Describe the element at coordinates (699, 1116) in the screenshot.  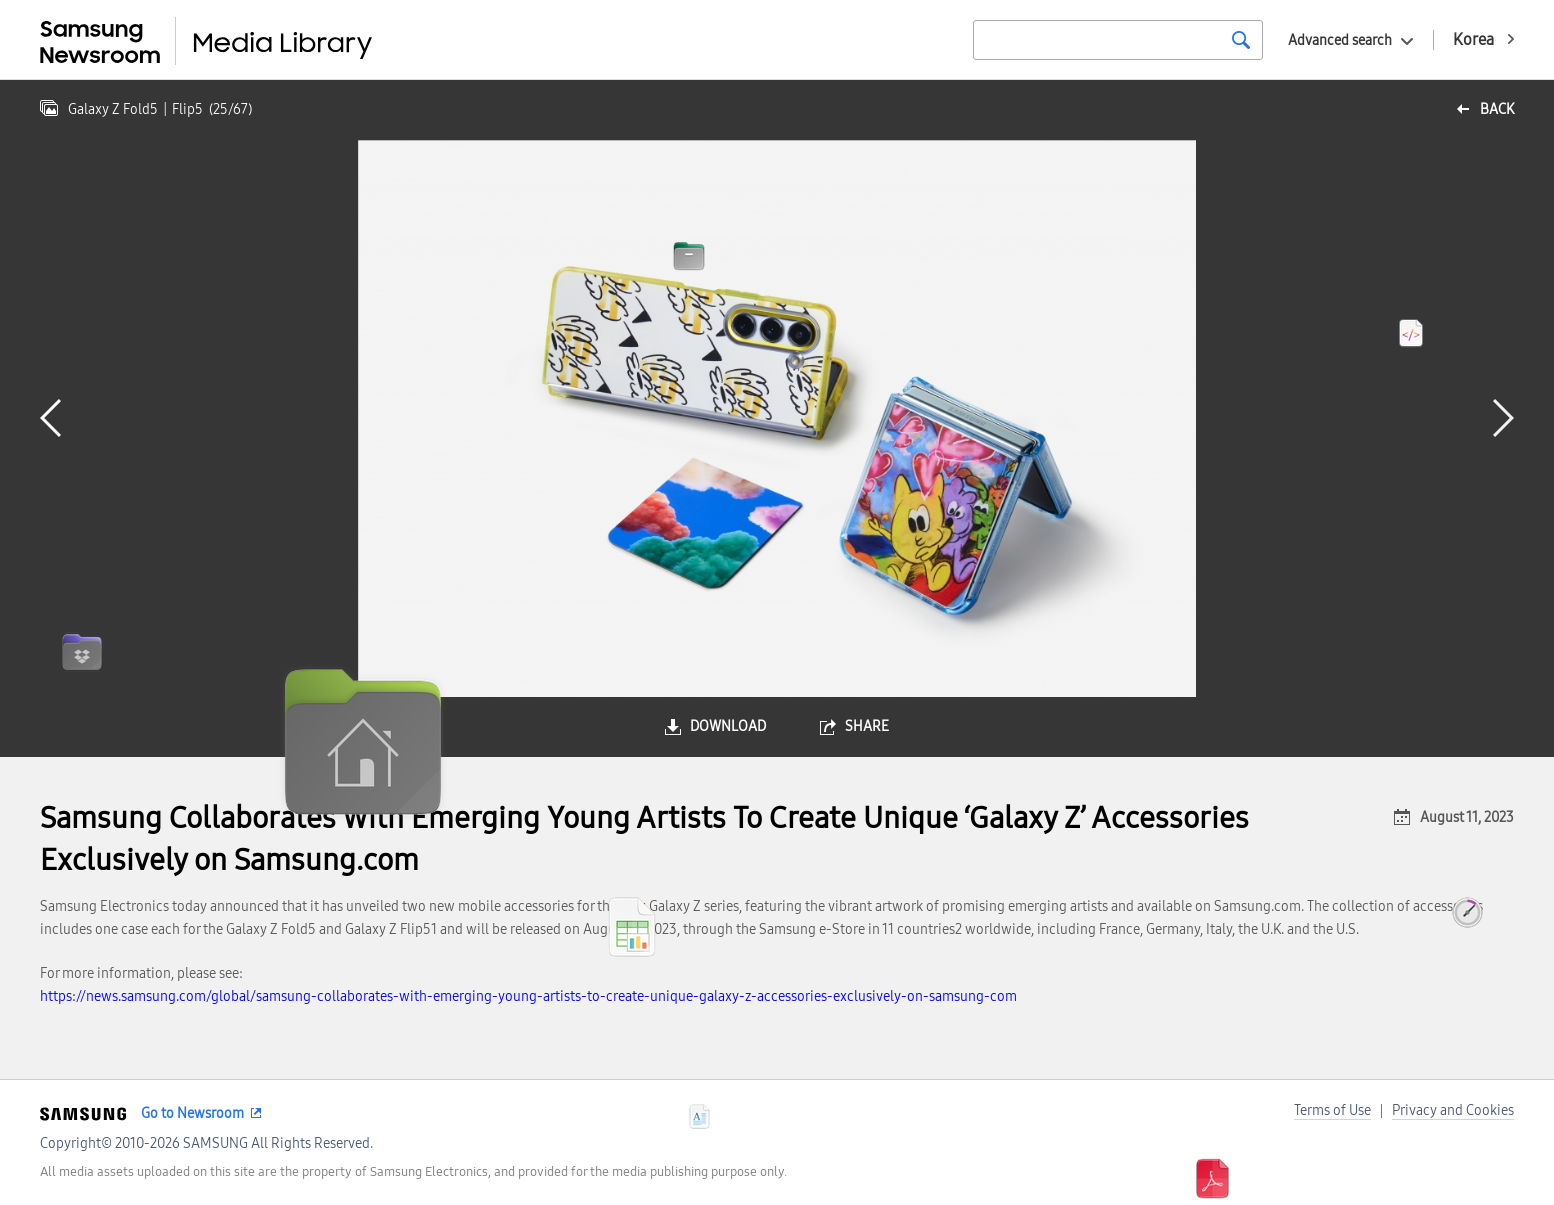
I see `open a text document file` at that location.